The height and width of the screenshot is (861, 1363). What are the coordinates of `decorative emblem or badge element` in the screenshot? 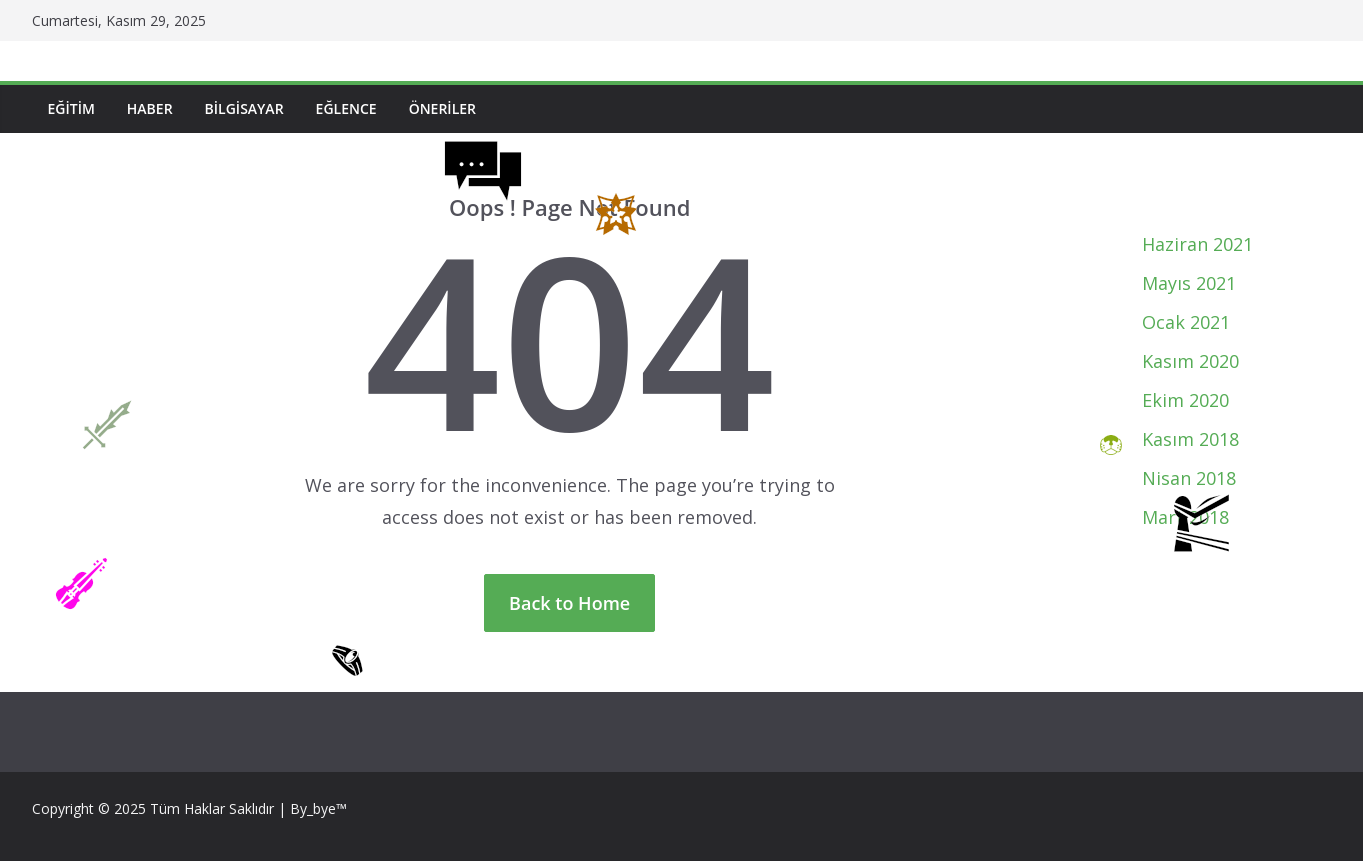 It's located at (616, 214).